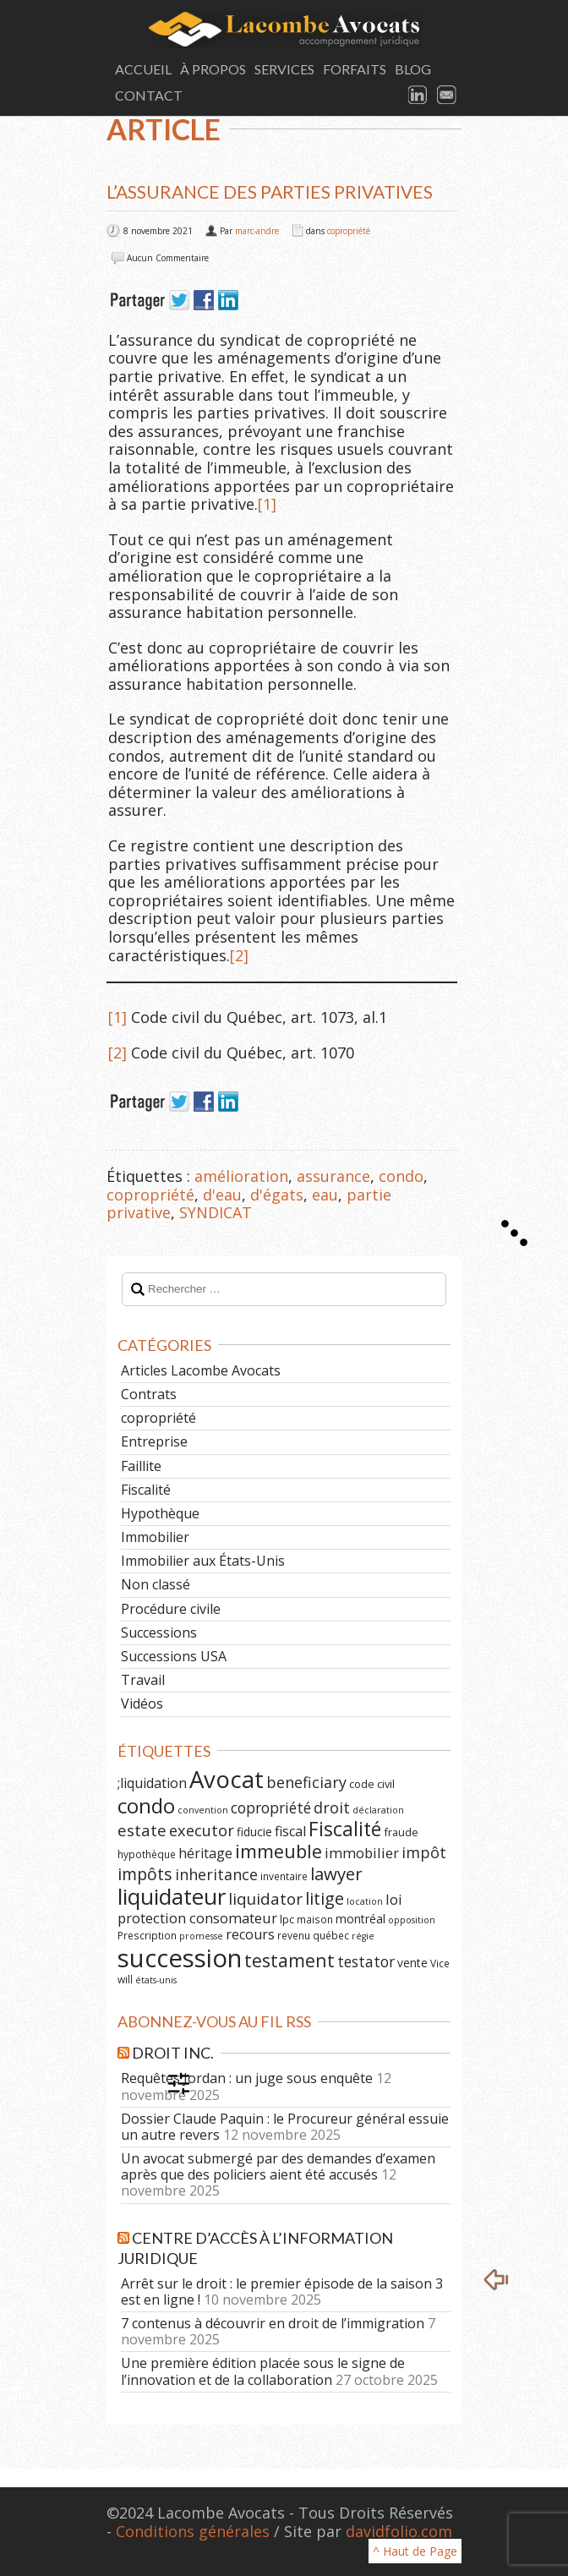  I want to click on more options menu, so click(514, 1233).